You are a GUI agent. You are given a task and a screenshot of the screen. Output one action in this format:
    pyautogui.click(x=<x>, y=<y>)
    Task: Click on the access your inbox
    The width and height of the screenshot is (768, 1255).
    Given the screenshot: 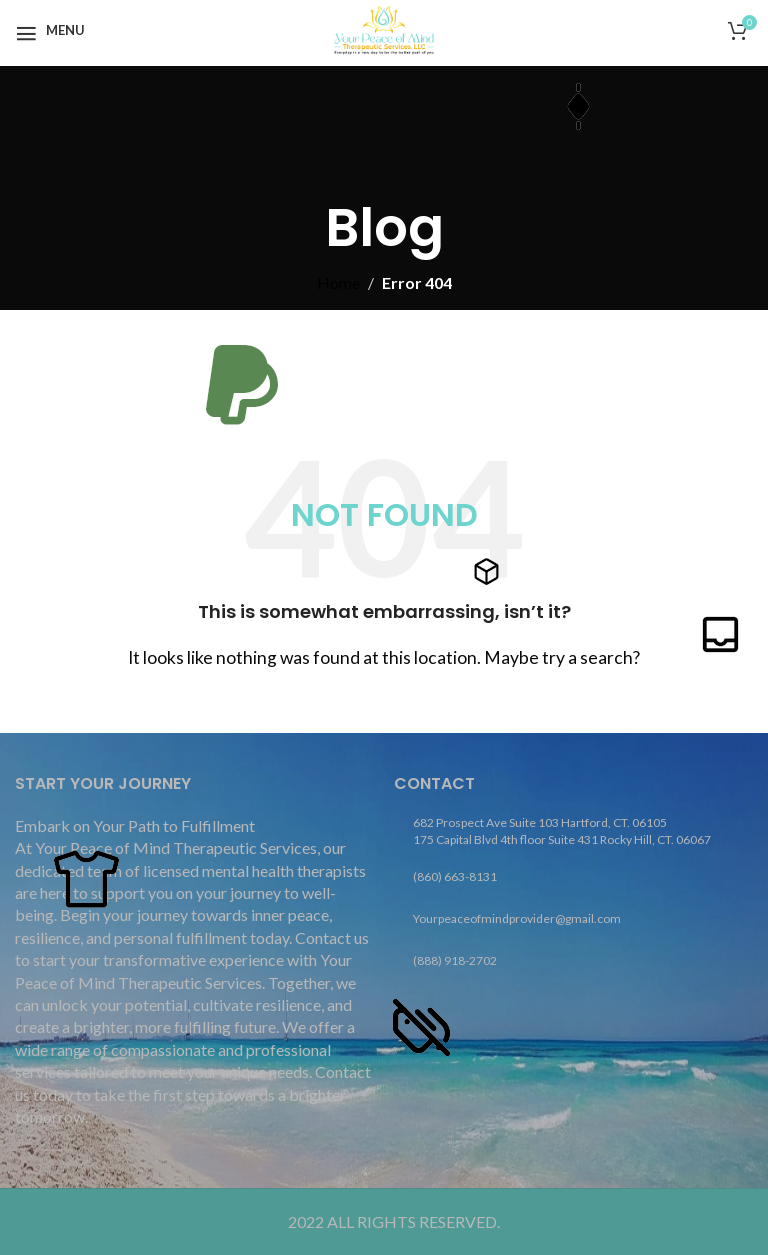 What is the action you would take?
    pyautogui.click(x=720, y=634)
    